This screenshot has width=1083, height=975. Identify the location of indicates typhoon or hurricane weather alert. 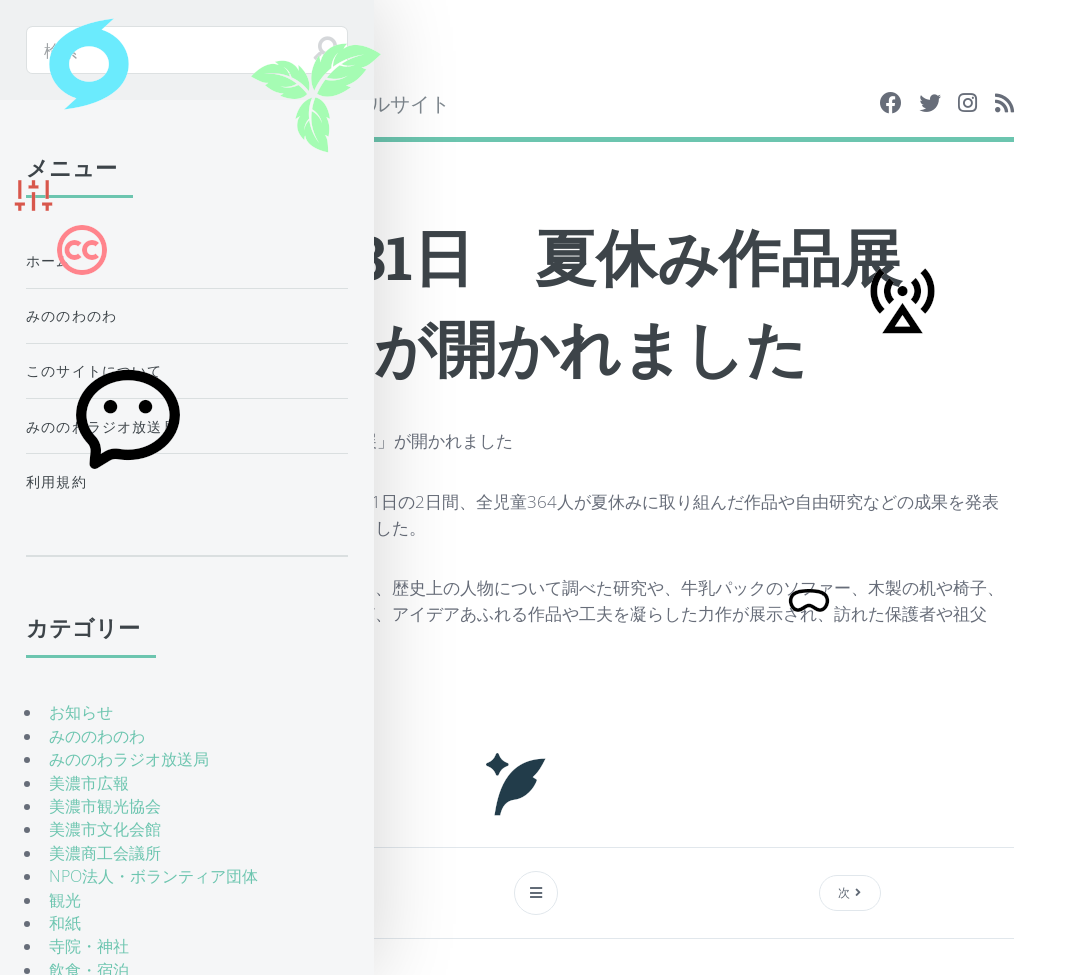
(89, 64).